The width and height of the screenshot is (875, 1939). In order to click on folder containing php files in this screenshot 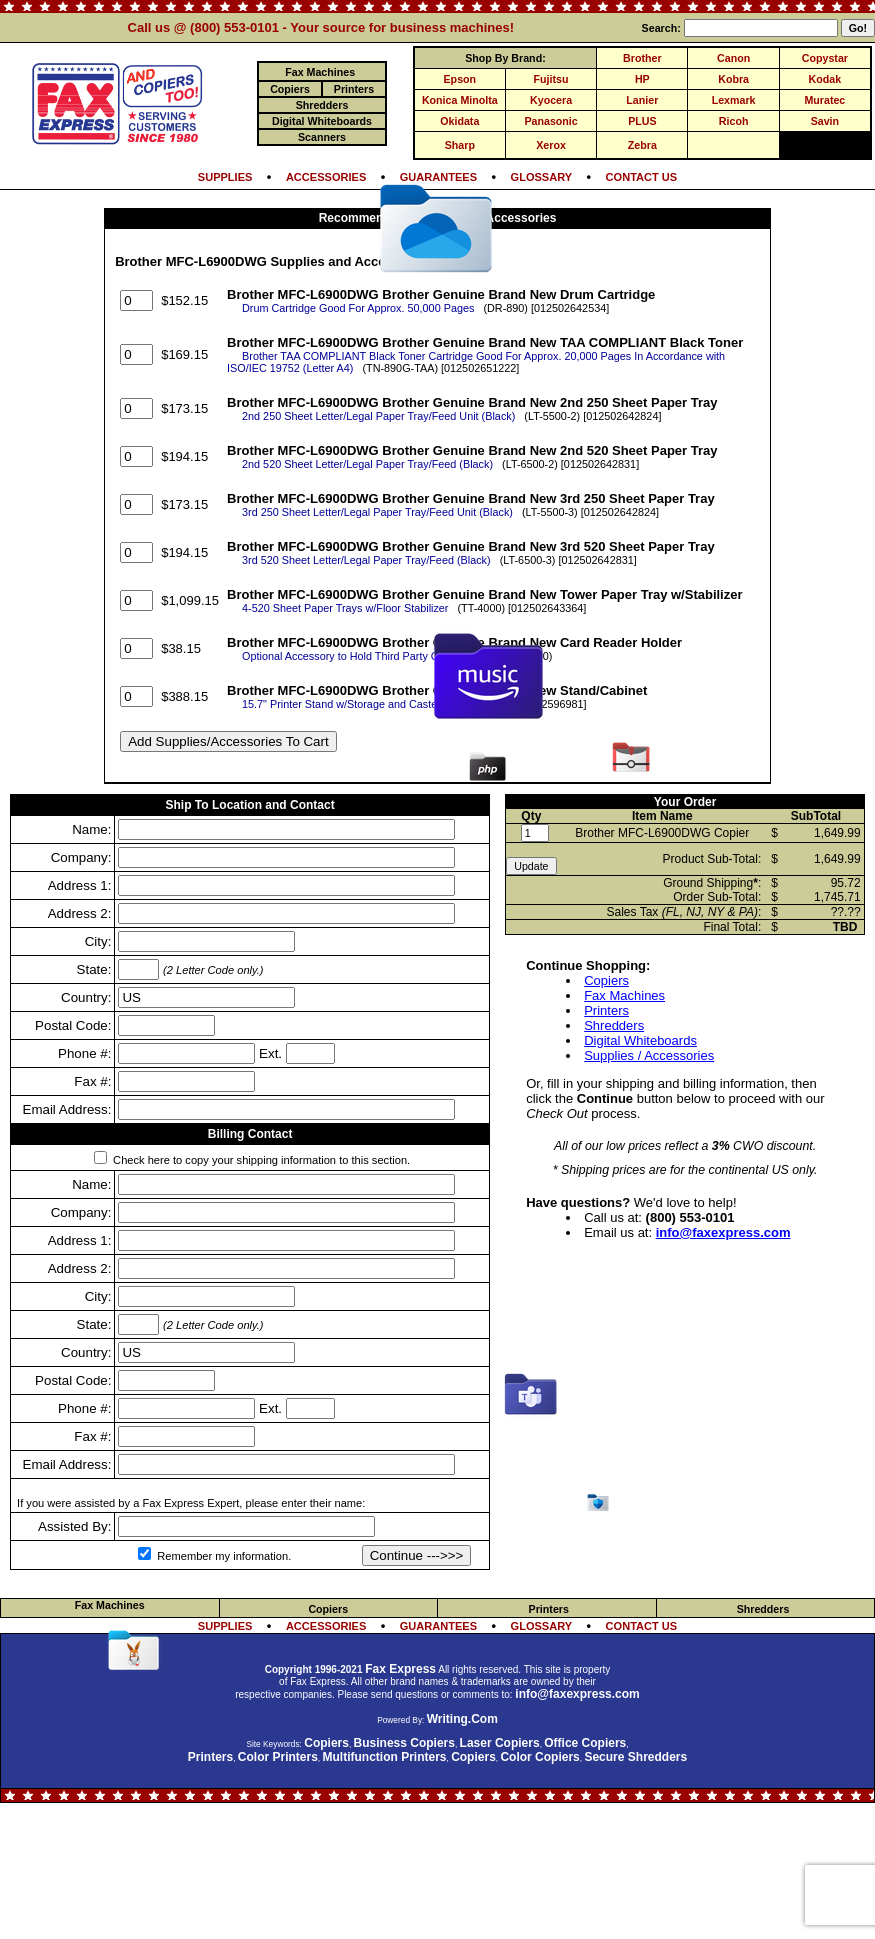, I will do `click(487, 767)`.